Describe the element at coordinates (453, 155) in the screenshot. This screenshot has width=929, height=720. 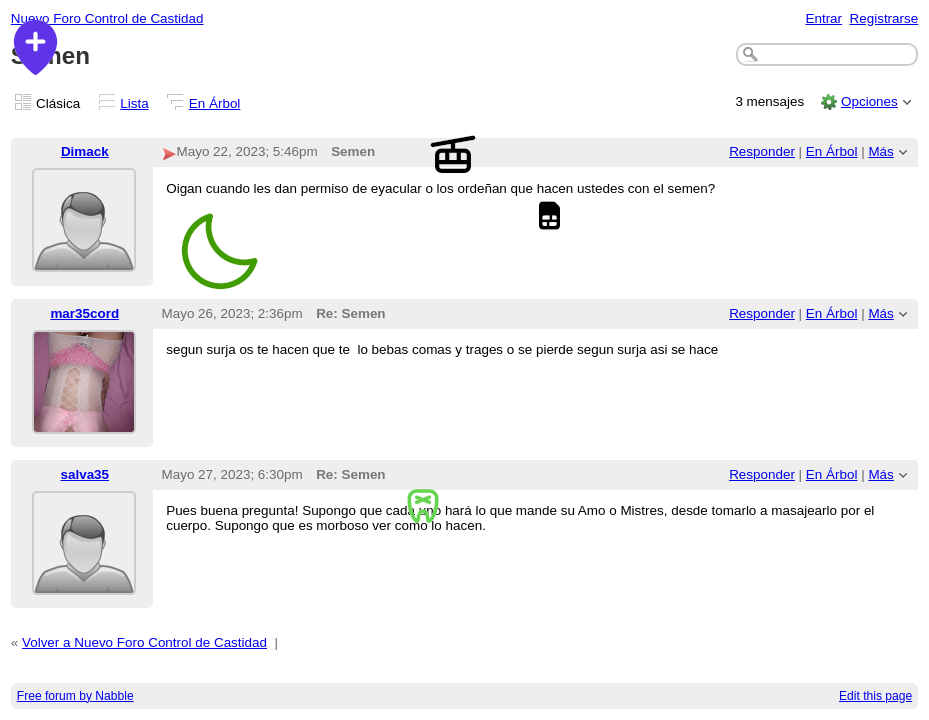
I see `access cable car or aerial tramway transit options` at that location.